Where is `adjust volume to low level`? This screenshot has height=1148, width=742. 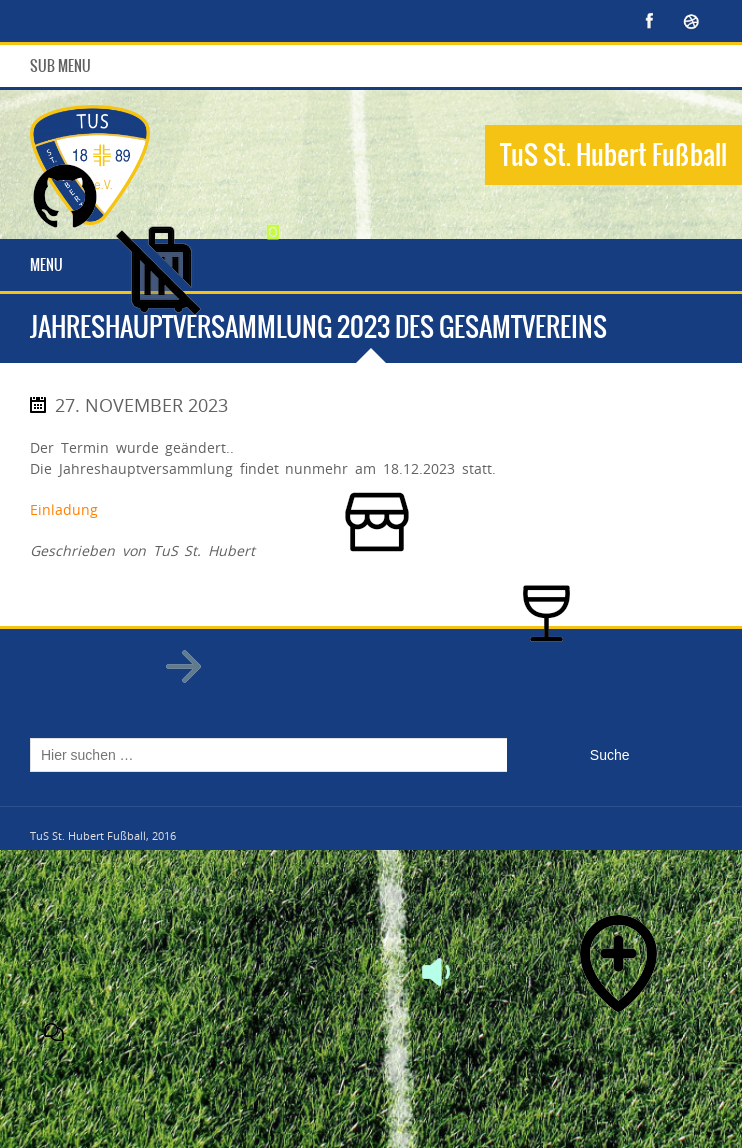
adjust volume to low level is located at coordinates (436, 972).